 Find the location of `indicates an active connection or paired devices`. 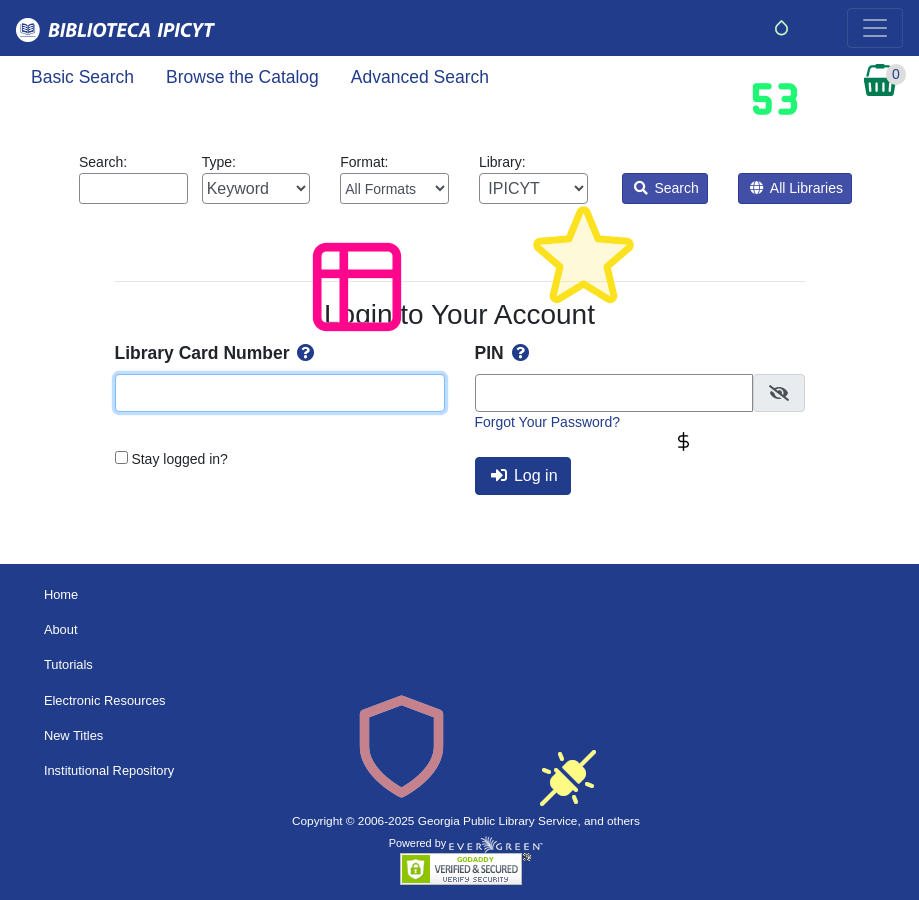

indicates an active connection or paired devices is located at coordinates (568, 778).